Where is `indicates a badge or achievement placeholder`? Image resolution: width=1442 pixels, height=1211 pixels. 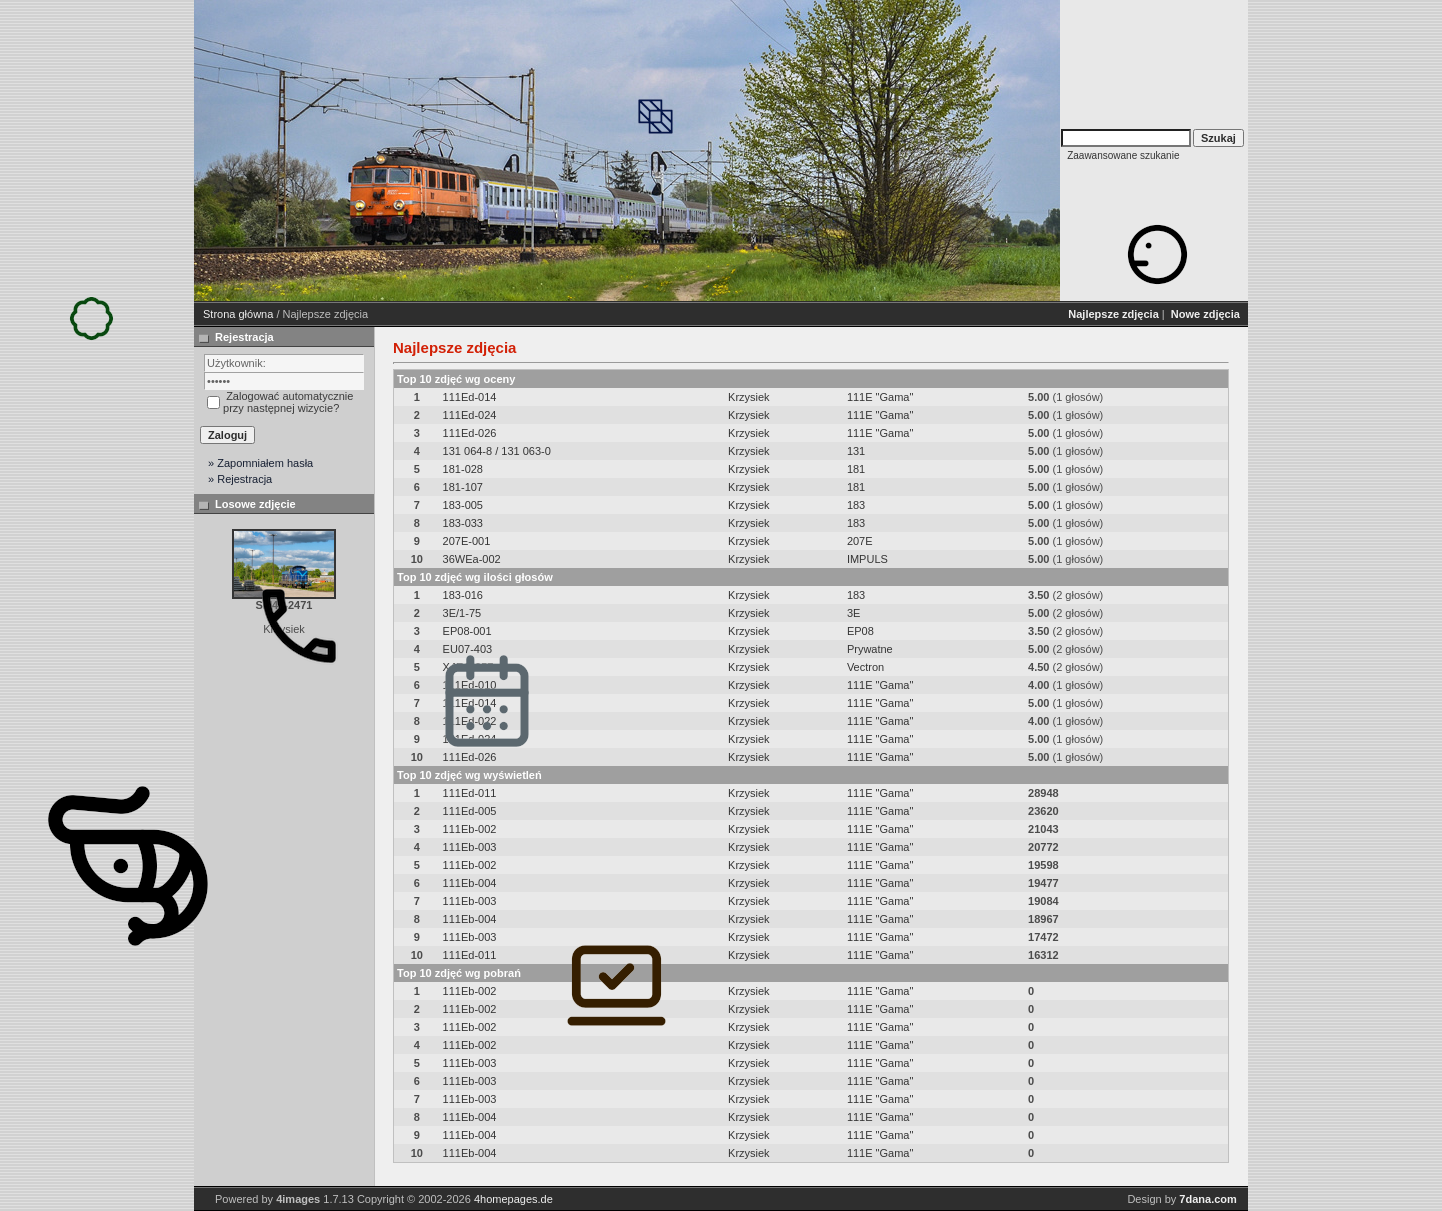
indicates a badge or achievement placeholder is located at coordinates (91, 318).